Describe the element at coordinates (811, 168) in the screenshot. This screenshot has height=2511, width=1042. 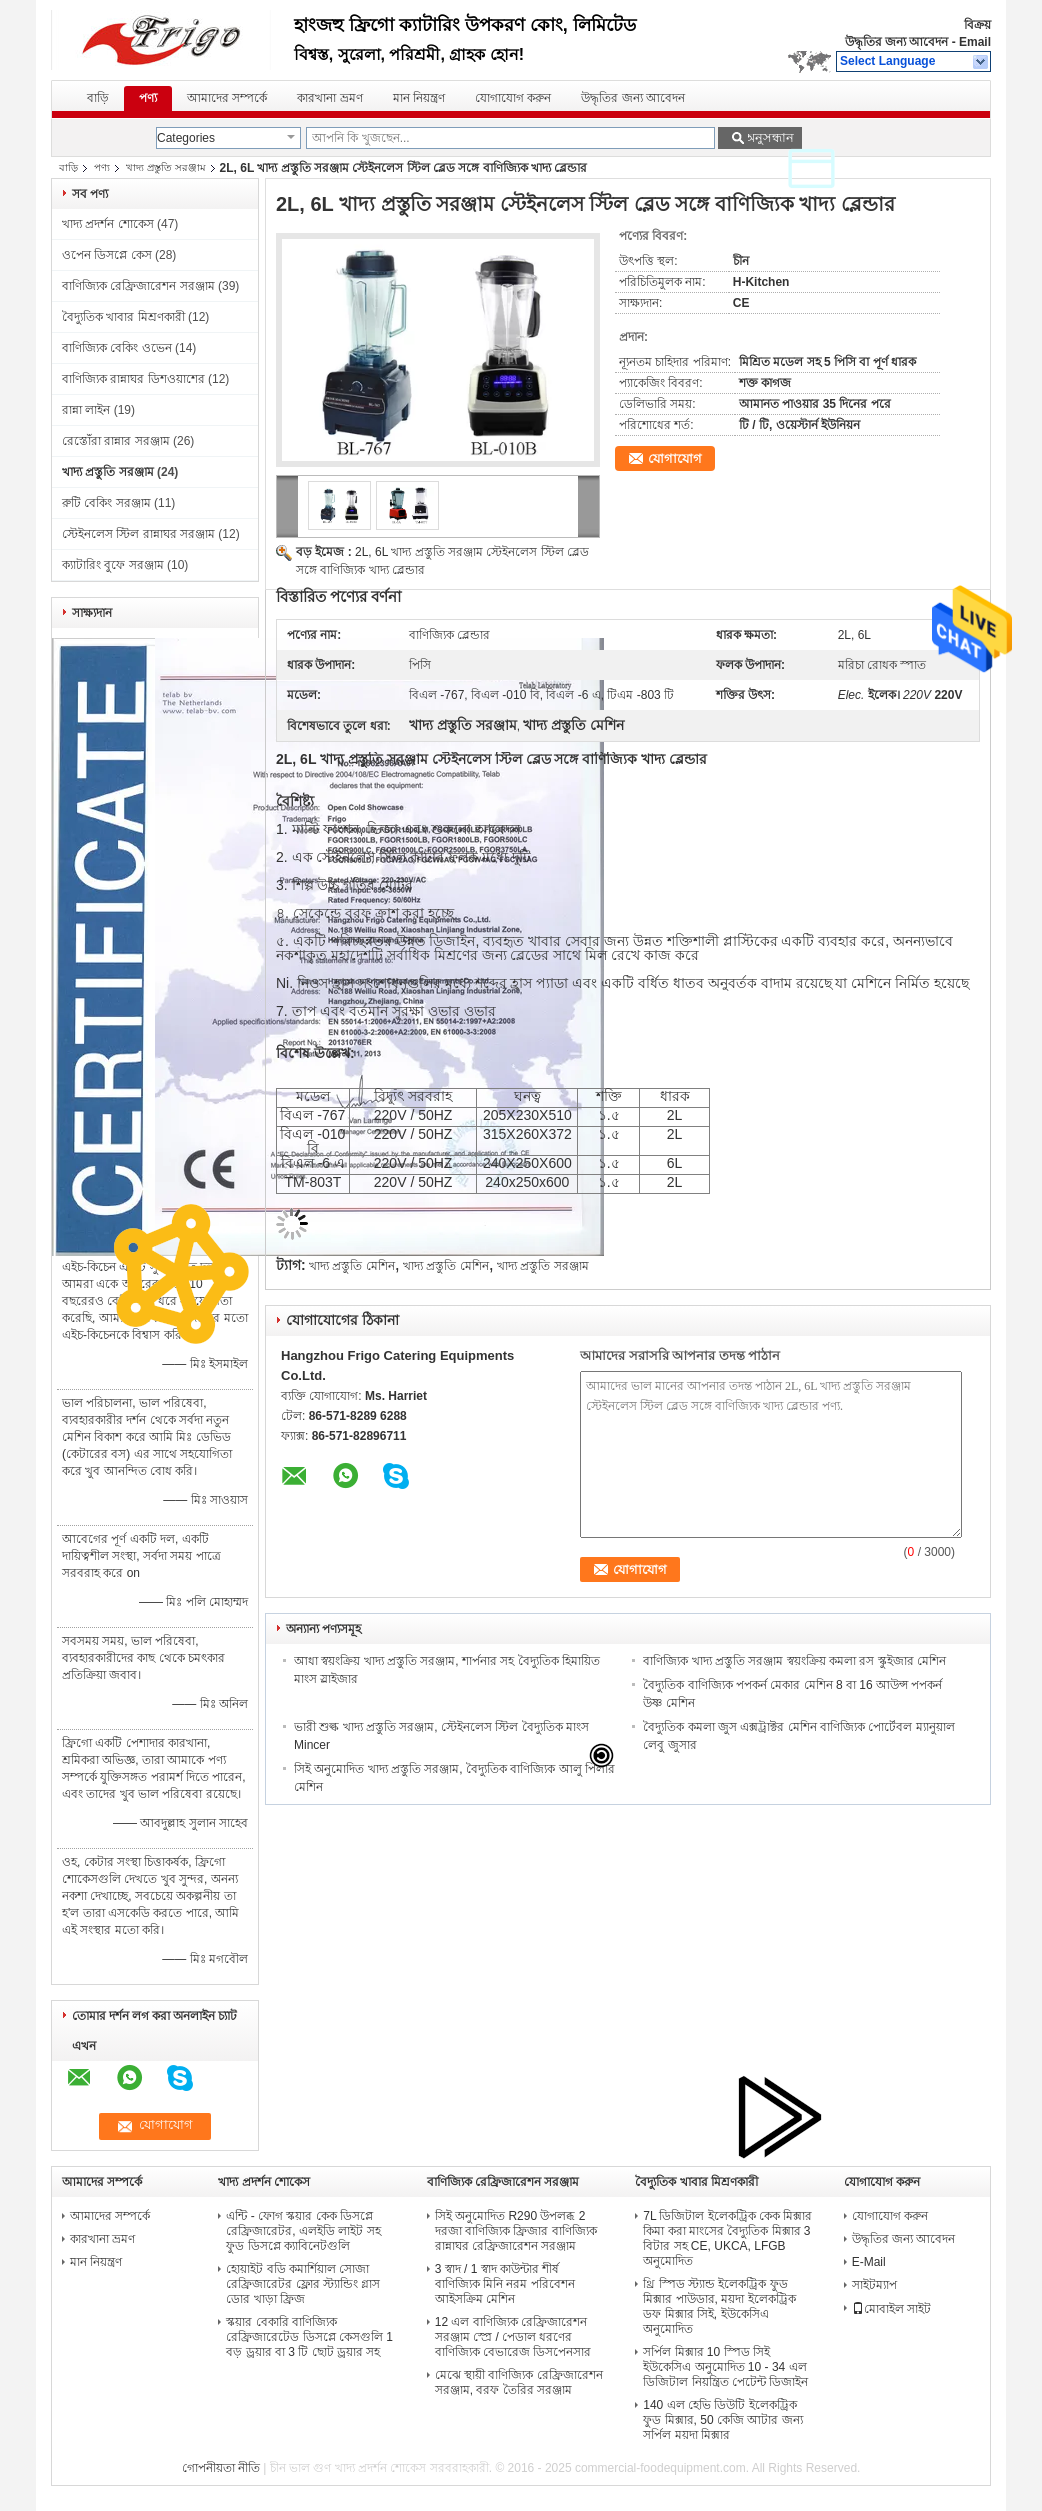
I see `open web browser` at that location.